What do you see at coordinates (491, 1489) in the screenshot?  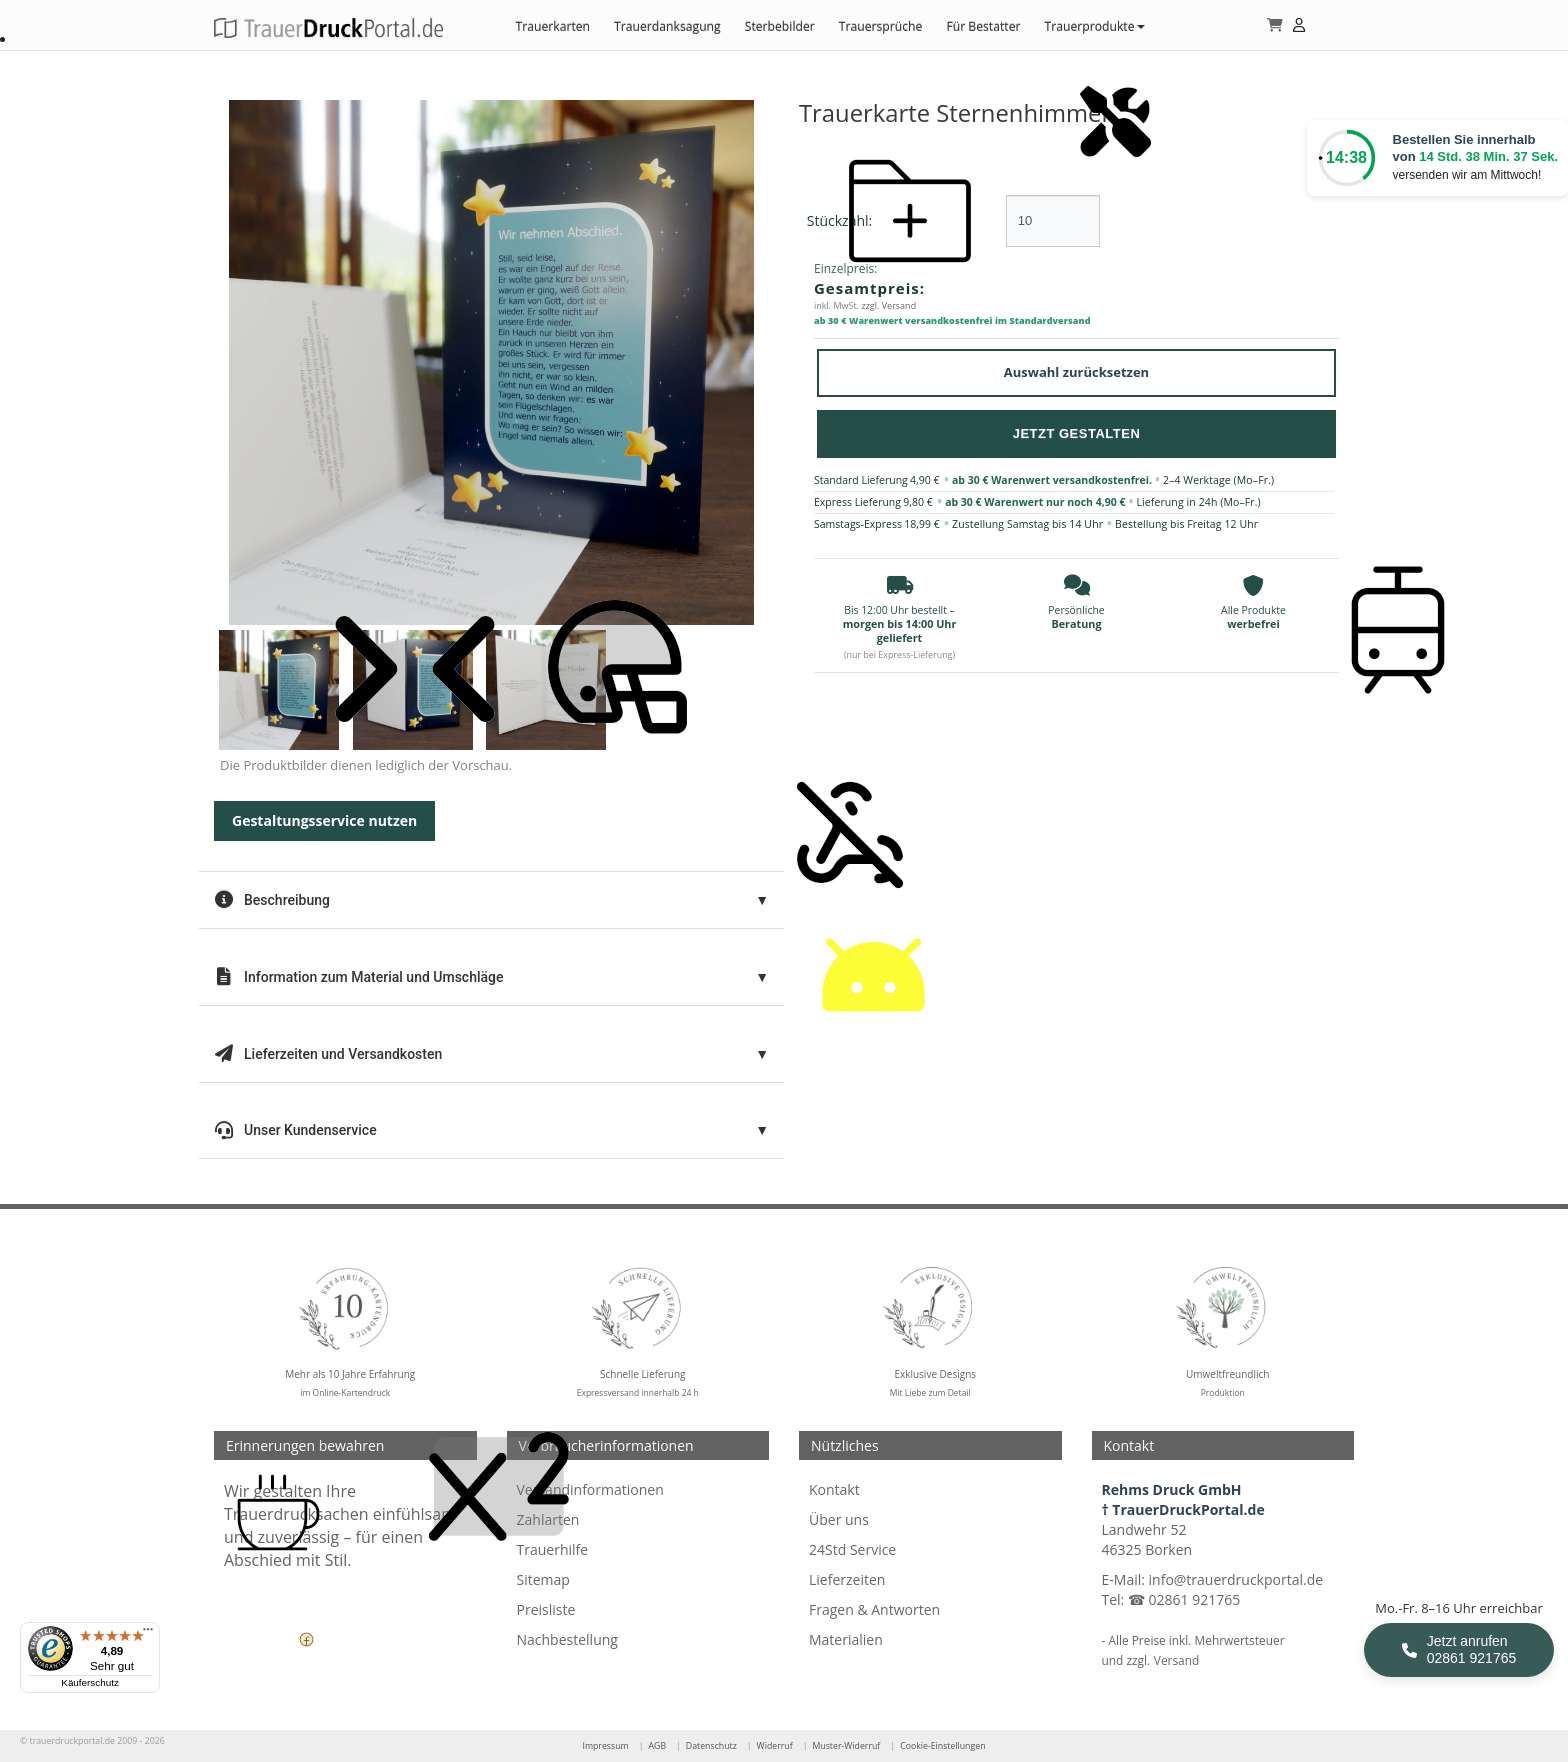 I see `format text as superscript` at bounding box center [491, 1489].